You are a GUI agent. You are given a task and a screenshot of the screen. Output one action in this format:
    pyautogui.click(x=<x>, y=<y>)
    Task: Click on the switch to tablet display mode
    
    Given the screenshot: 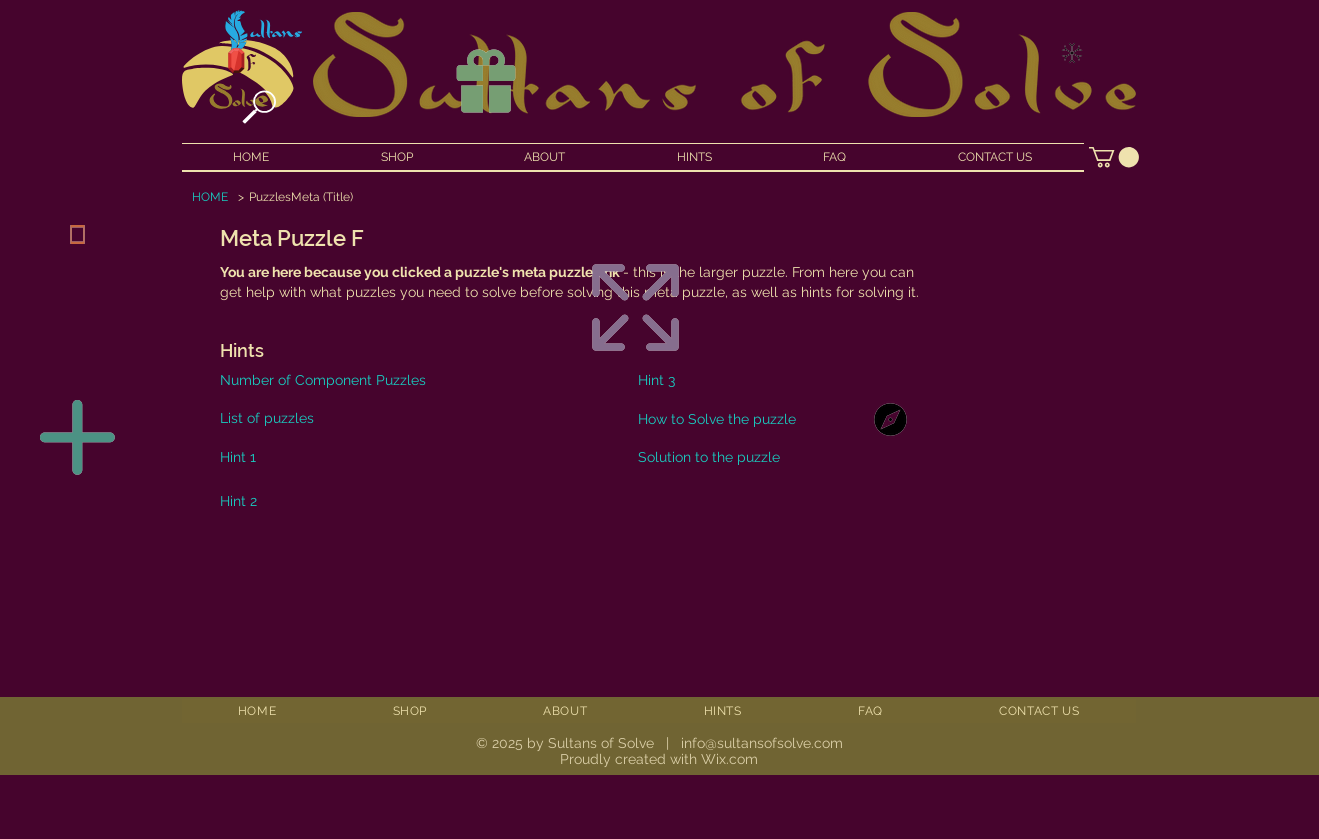 What is the action you would take?
    pyautogui.click(x=77, y=234)
    